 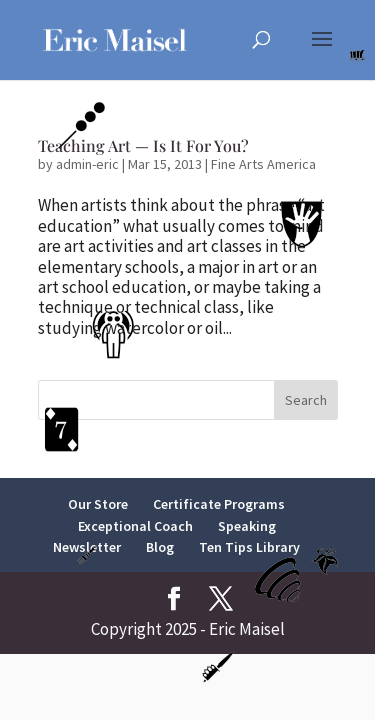 I want to click on equip a trench knife weapon, so click(x=218, y=667).